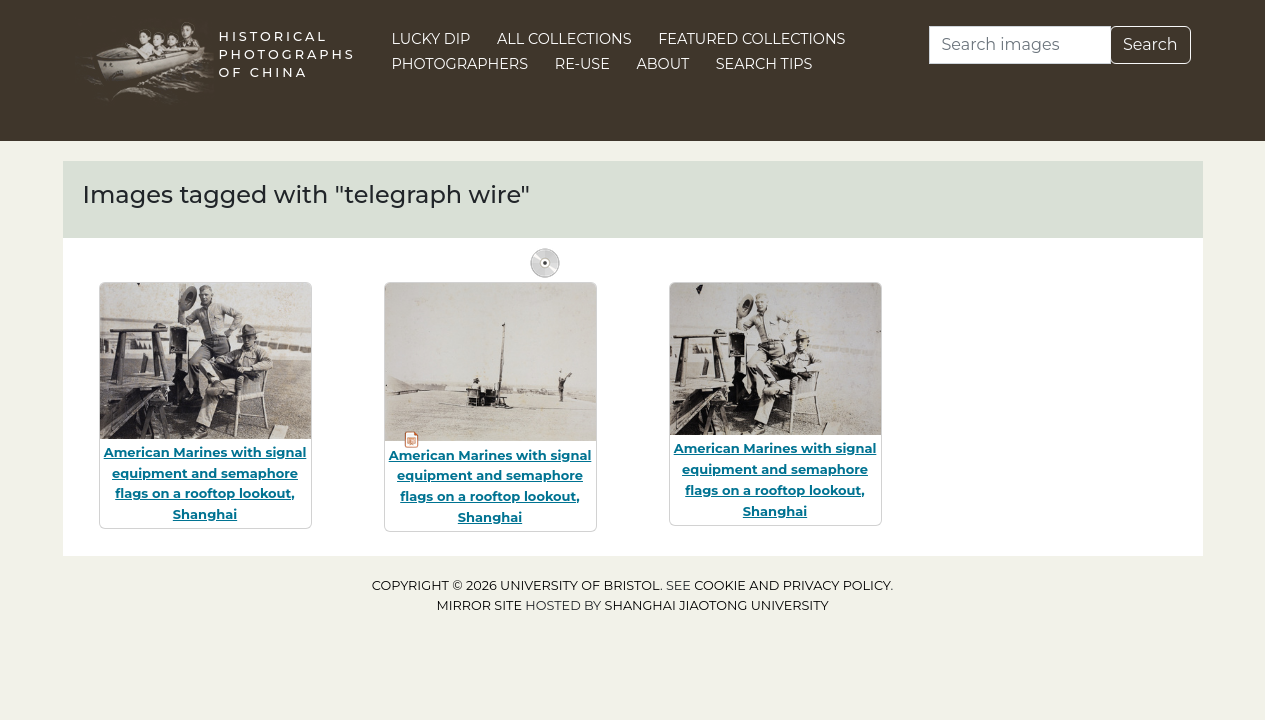 The height and width of the screenshot is (720, 1265). Describe the element at coordinates (411, 439) in the screenshot. I see `open a presentation template file` at that location.